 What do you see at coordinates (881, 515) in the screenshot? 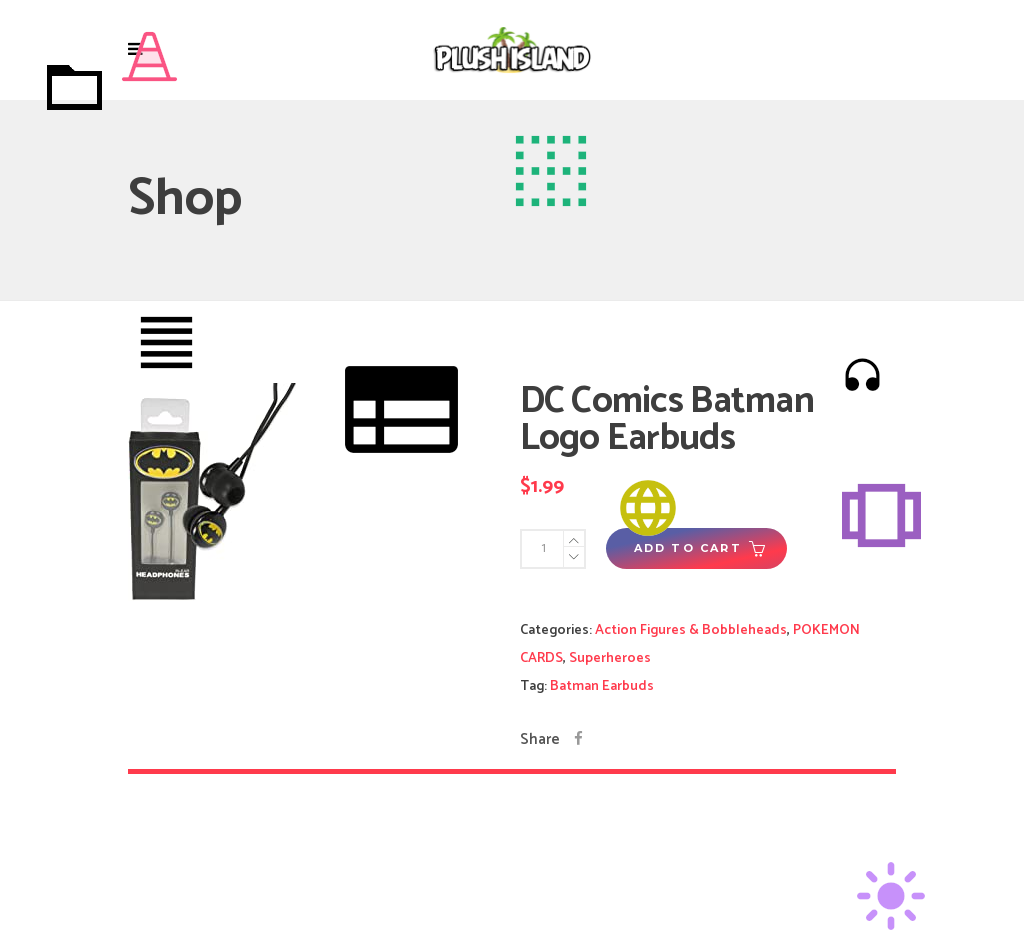
I see `view content in carousel mode` at bounding box center [881, 515].